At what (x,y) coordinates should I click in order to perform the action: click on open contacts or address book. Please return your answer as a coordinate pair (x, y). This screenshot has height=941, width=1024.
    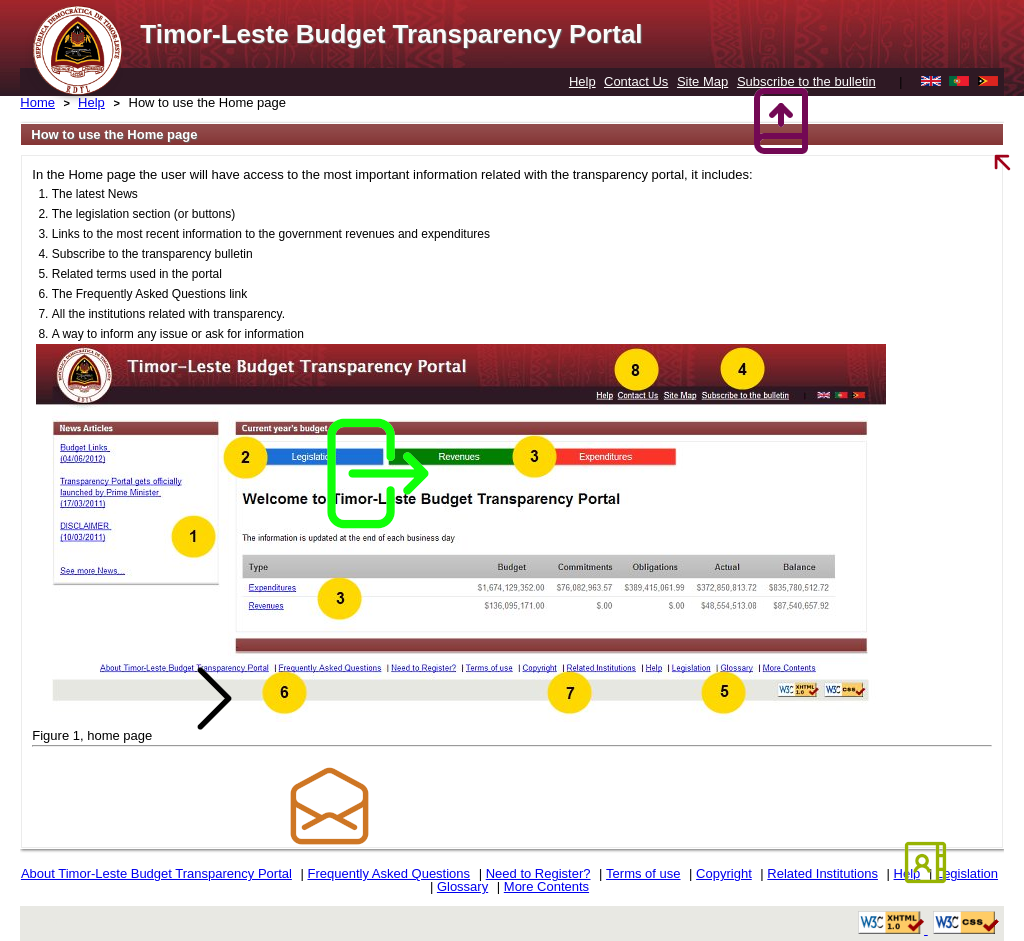
    Looking at the image, I should click on (925, 862).